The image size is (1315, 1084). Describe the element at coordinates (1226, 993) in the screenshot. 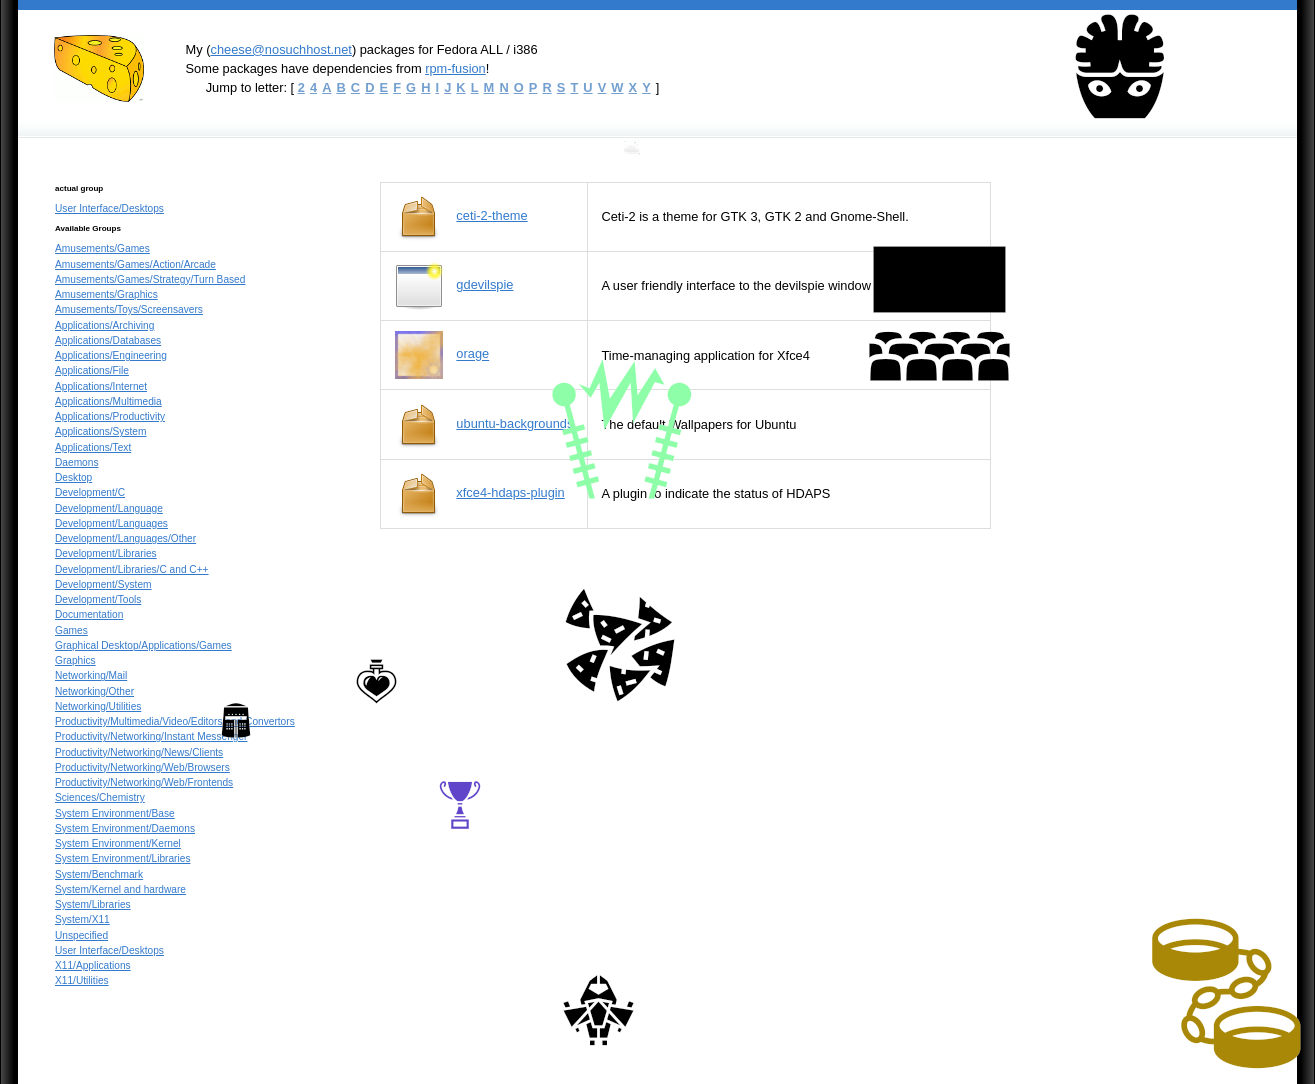

I see `indicates a prisoner or captive character status` at that location.